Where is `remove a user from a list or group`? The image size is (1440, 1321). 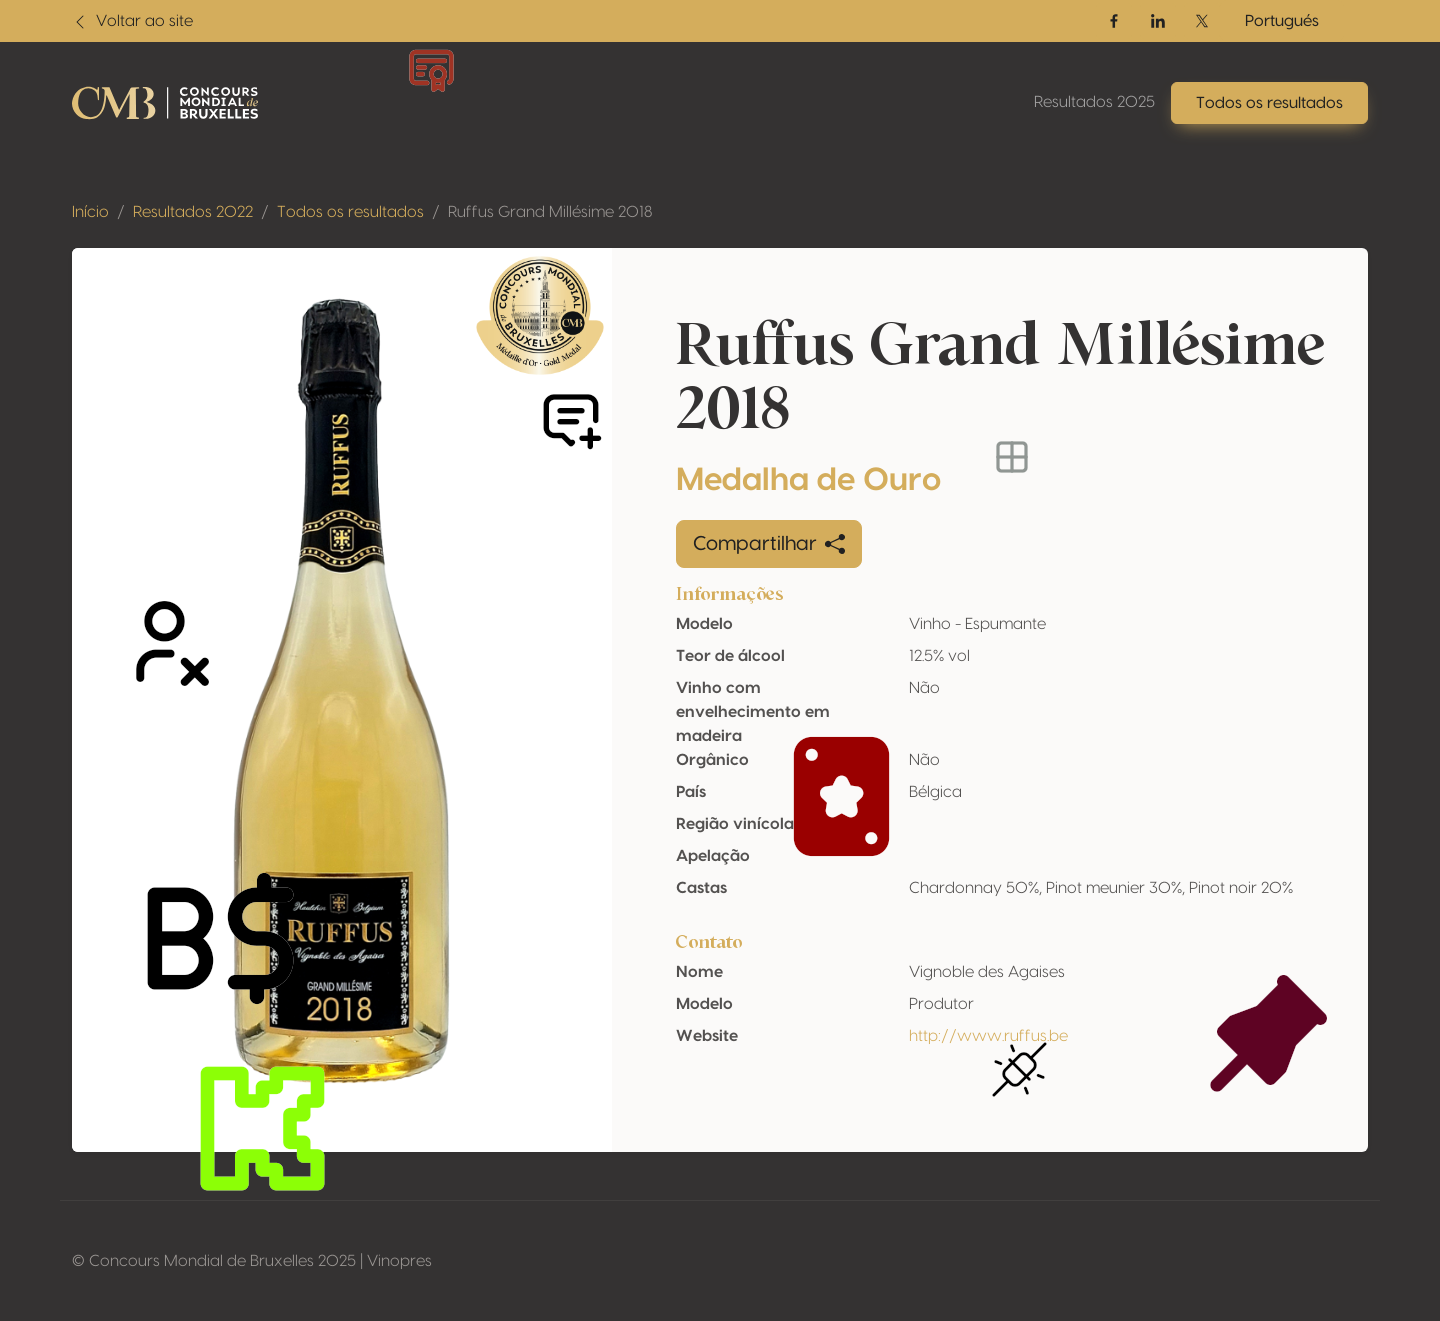 remove a user from a list or group is located at coordinates (164, 641).